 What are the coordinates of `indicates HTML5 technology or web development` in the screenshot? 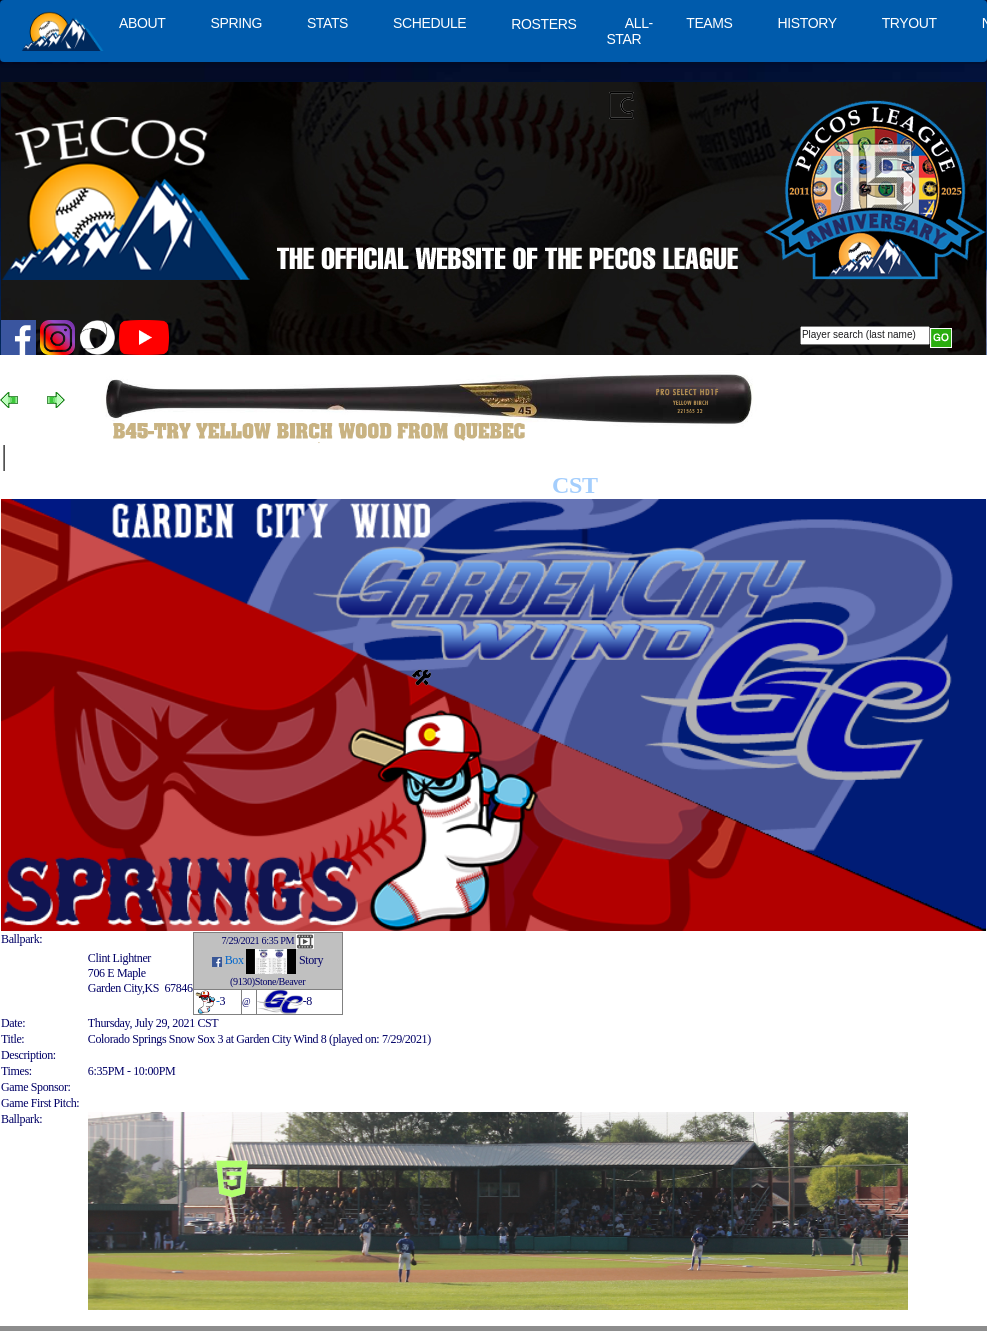 It's located at (232, 1179).